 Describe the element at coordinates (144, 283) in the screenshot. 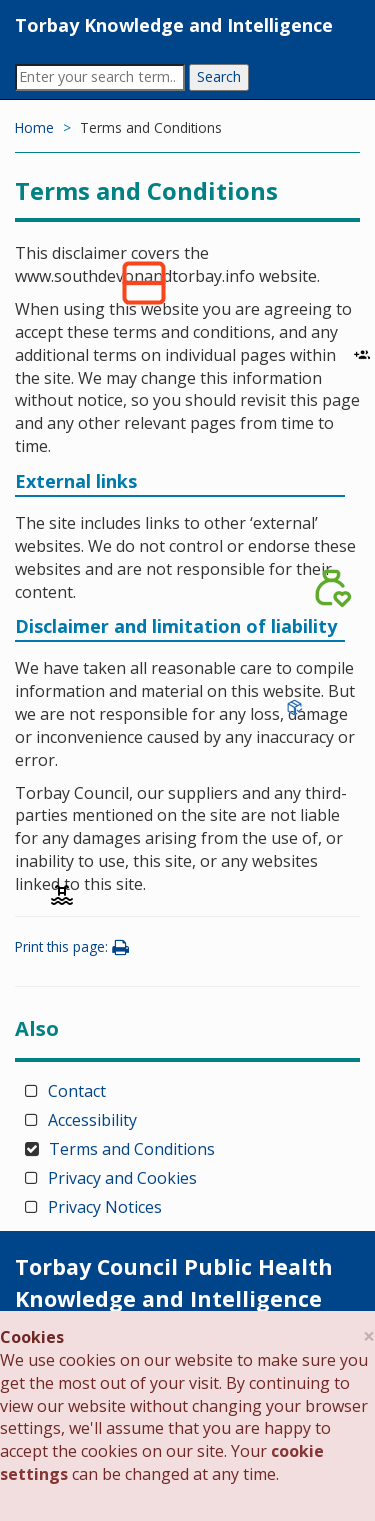

I see `switch to two-row layout view` at that location.